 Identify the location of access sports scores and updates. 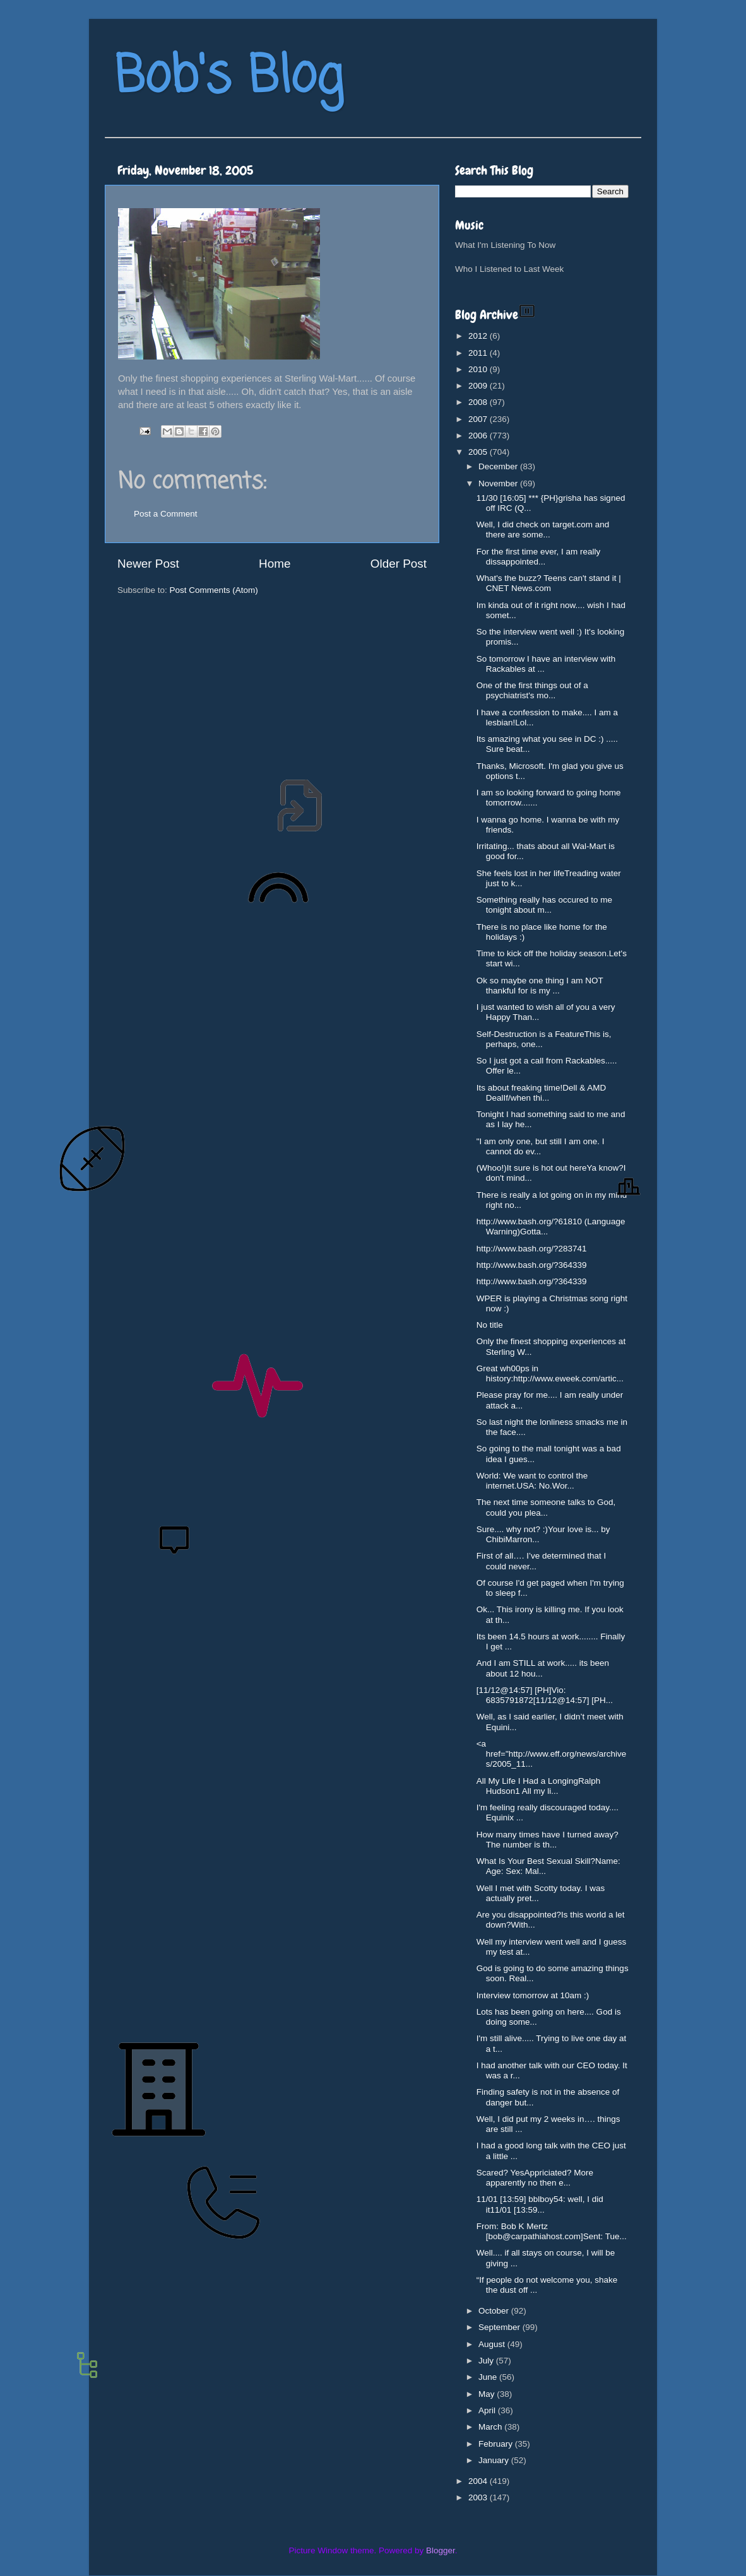
(92, 1159).